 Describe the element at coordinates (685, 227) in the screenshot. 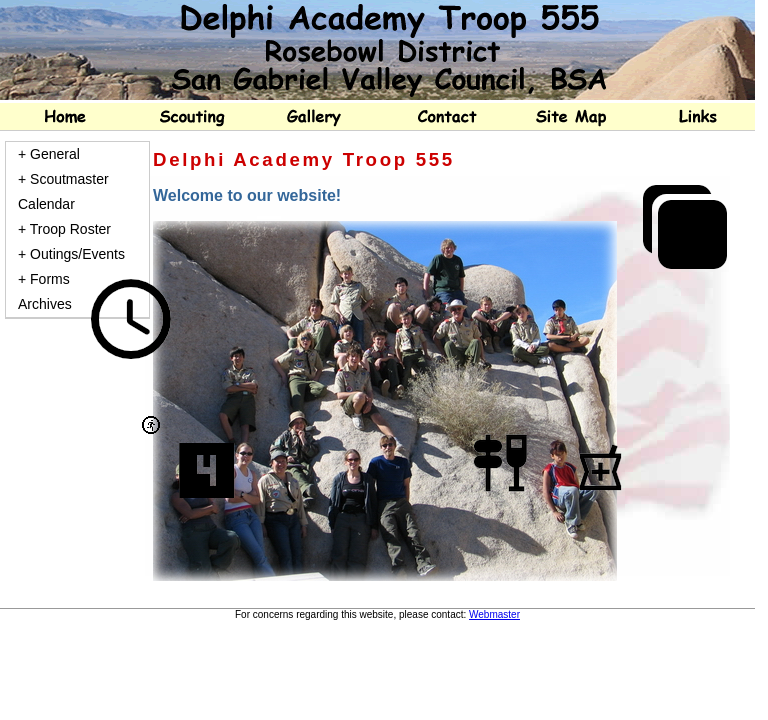

I see `copy to clipboard` at that location.